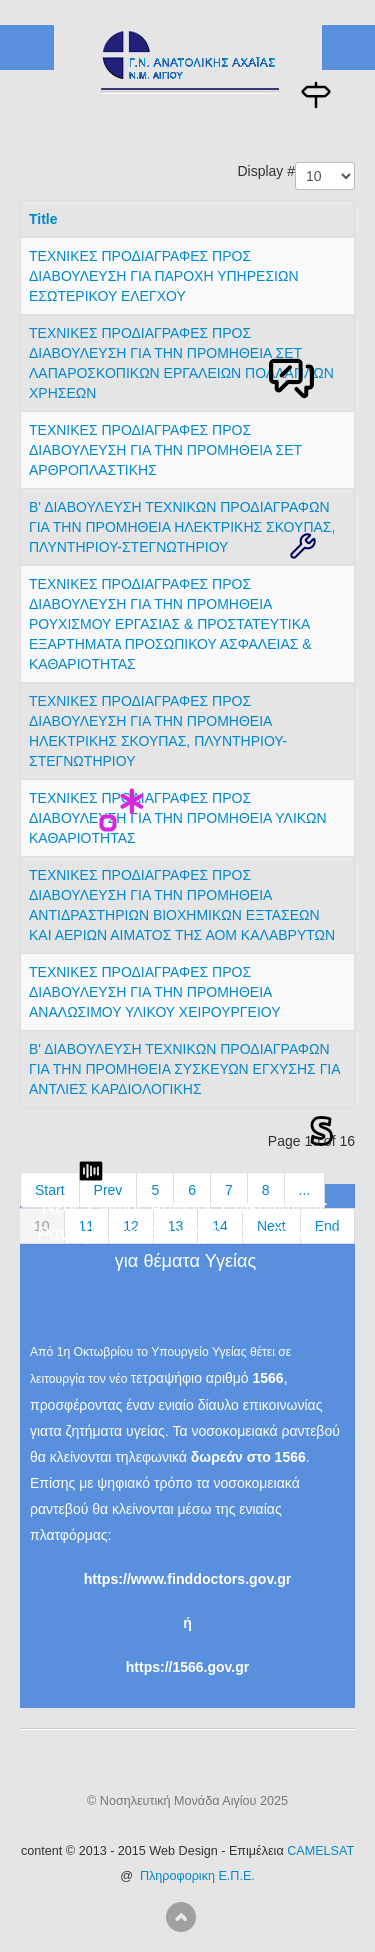  Describe the element at coordinates (316, 95) in the screenshot. I see `access navigation or directions` at that location.